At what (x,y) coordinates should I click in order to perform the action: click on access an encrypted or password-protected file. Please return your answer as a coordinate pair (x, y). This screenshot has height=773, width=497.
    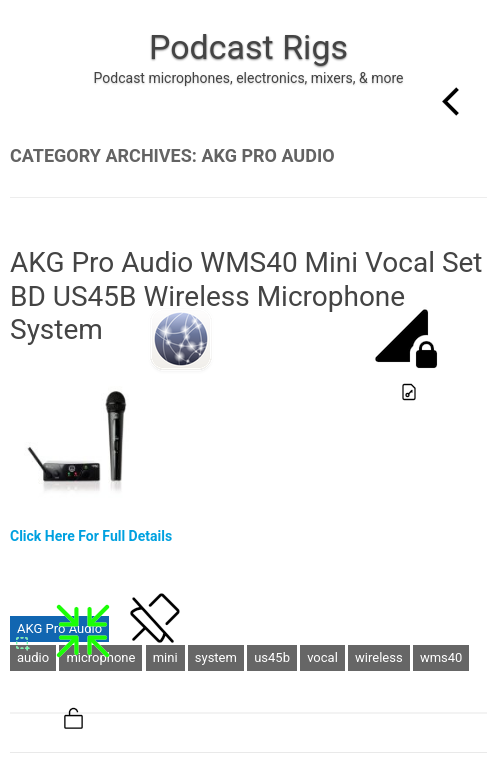
    Looking at the image, I should click on (409, 392).